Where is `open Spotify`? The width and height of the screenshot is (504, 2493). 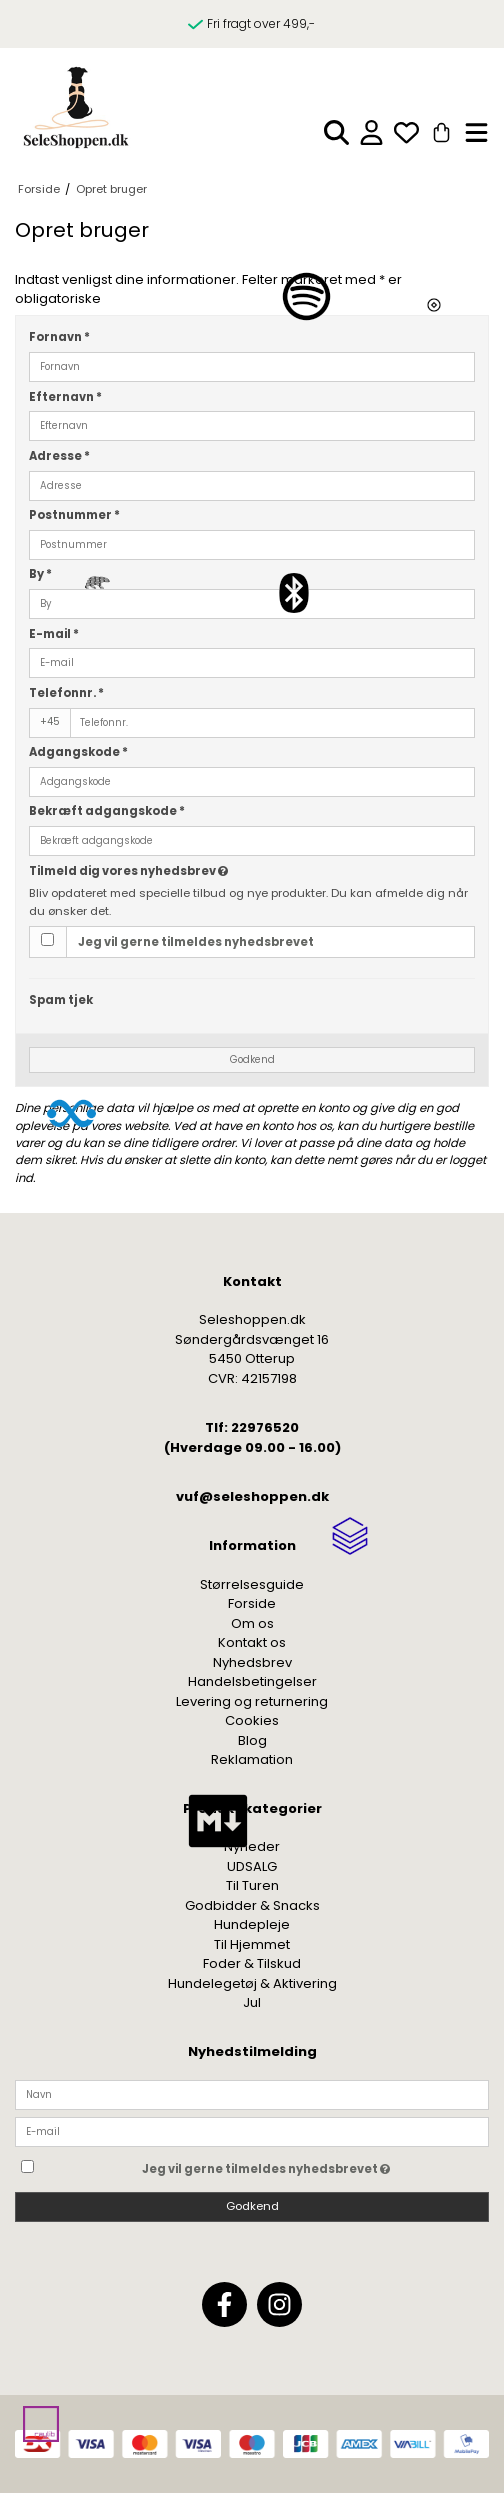
open Spotify is located at coordinates (306, 296).